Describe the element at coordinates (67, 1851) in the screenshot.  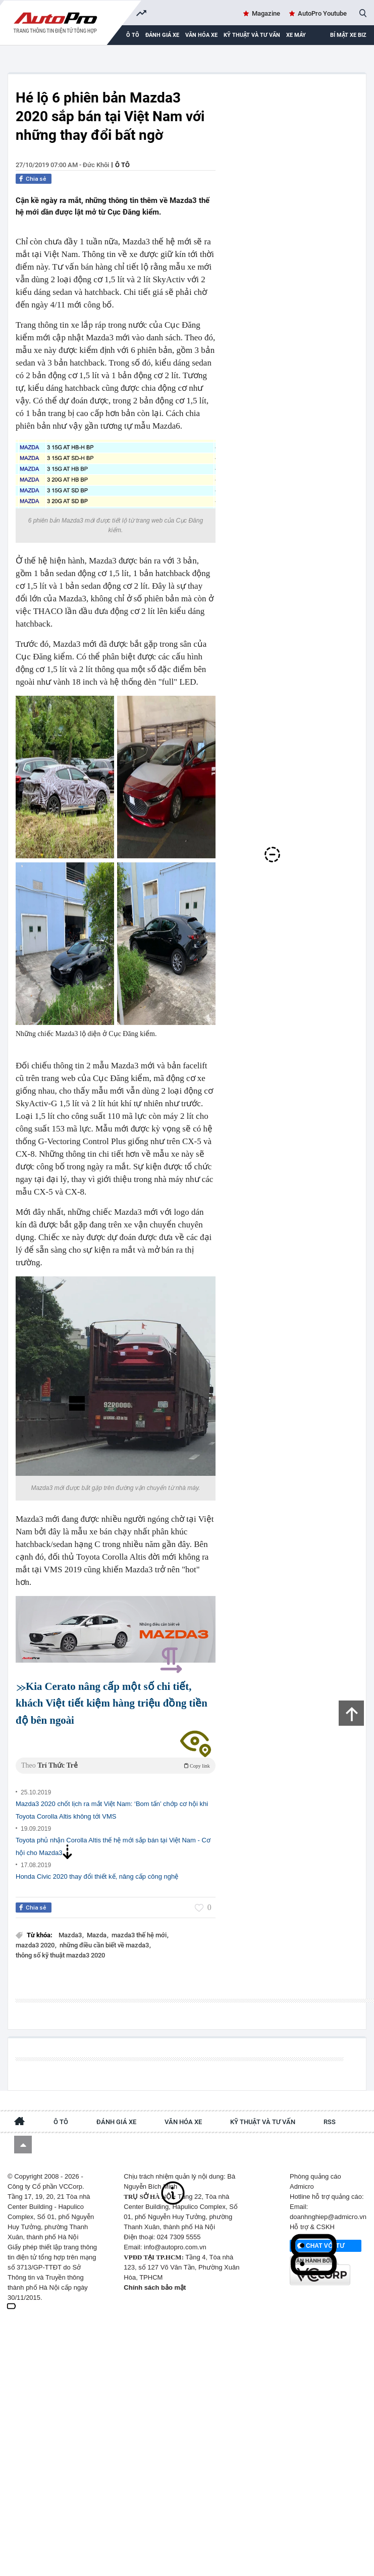
I see `download in progress` at that location.